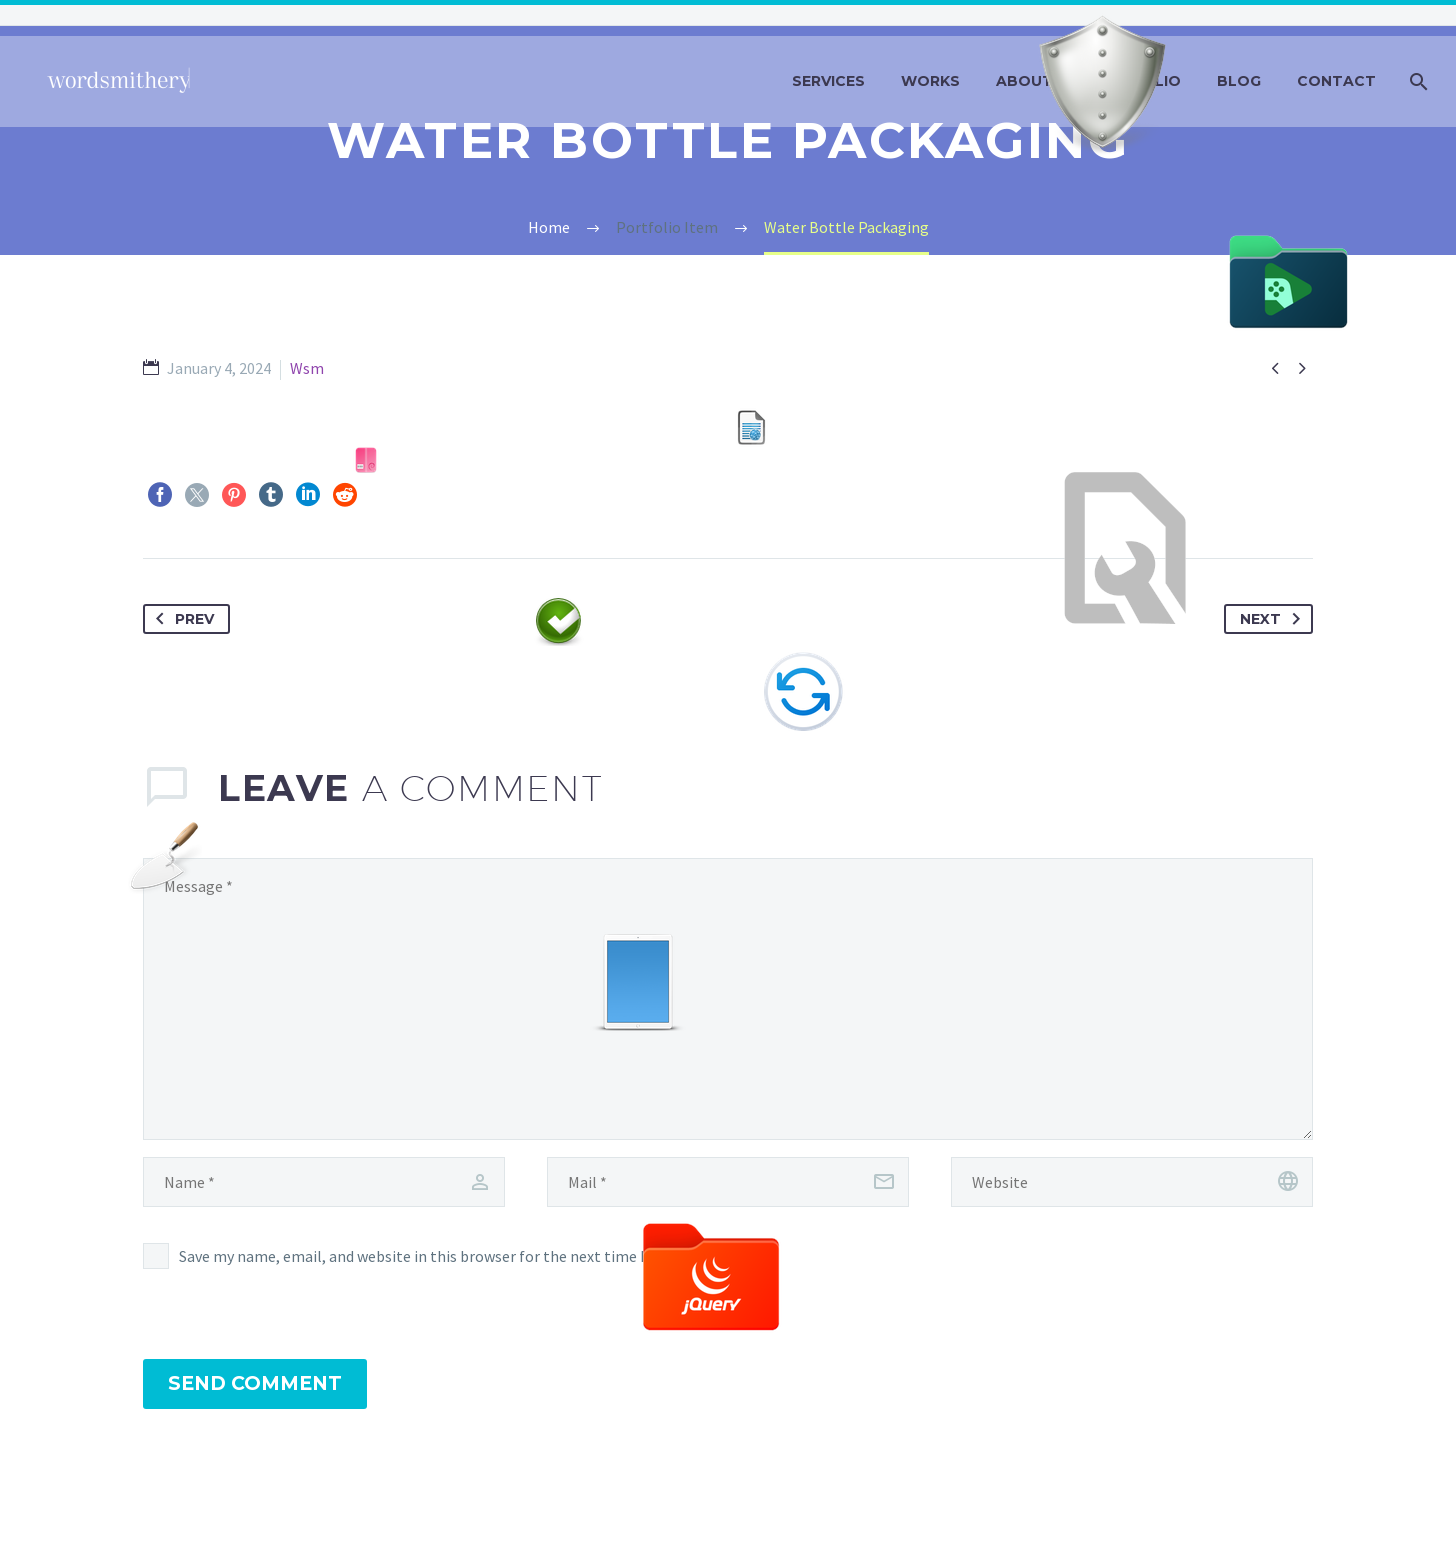  Describe the element at coordinates (1288, 285) in the screenshot. I see `folder containing Google Play Games PC app files` at that location.